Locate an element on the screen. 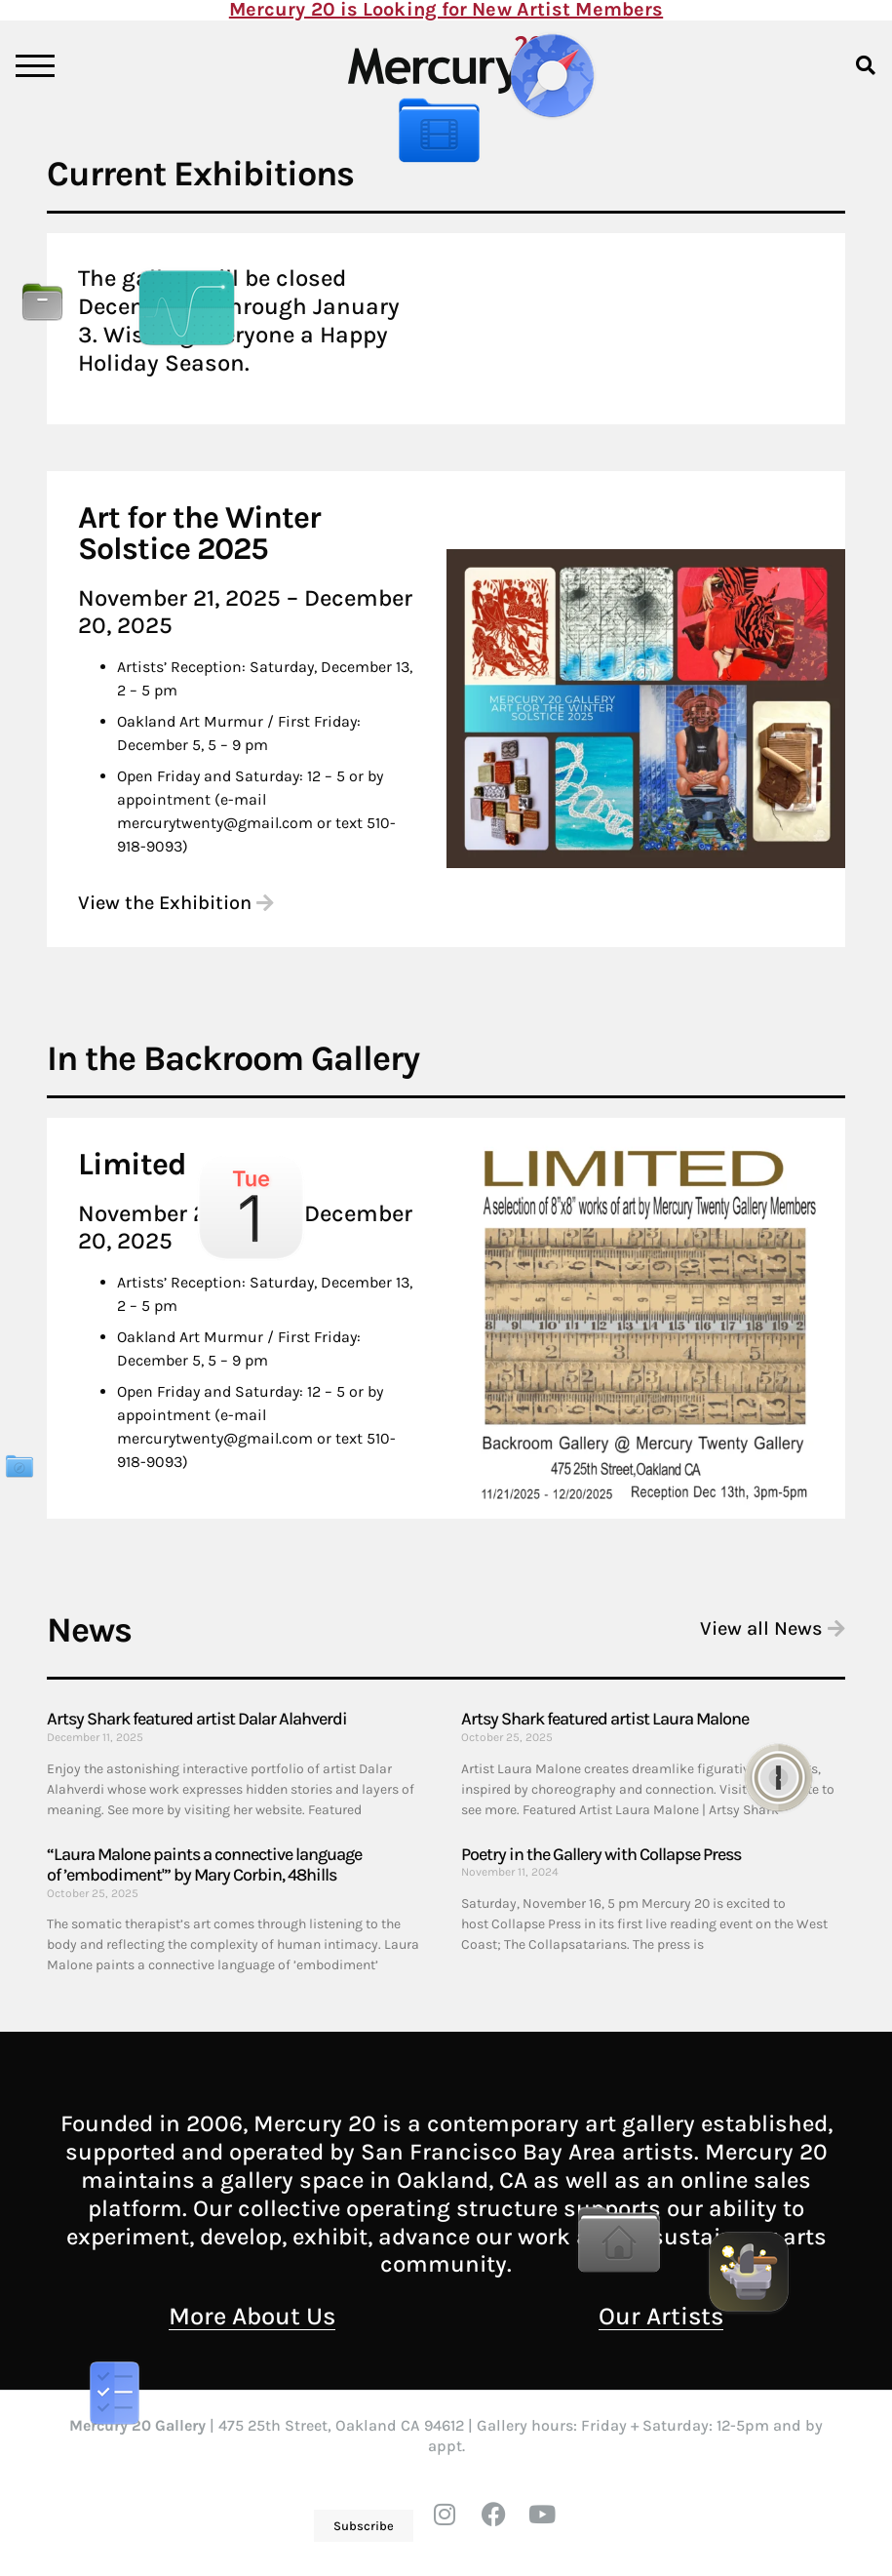 The image size is (892, 2576). open your videos folder is located at coordinates (439, 130).